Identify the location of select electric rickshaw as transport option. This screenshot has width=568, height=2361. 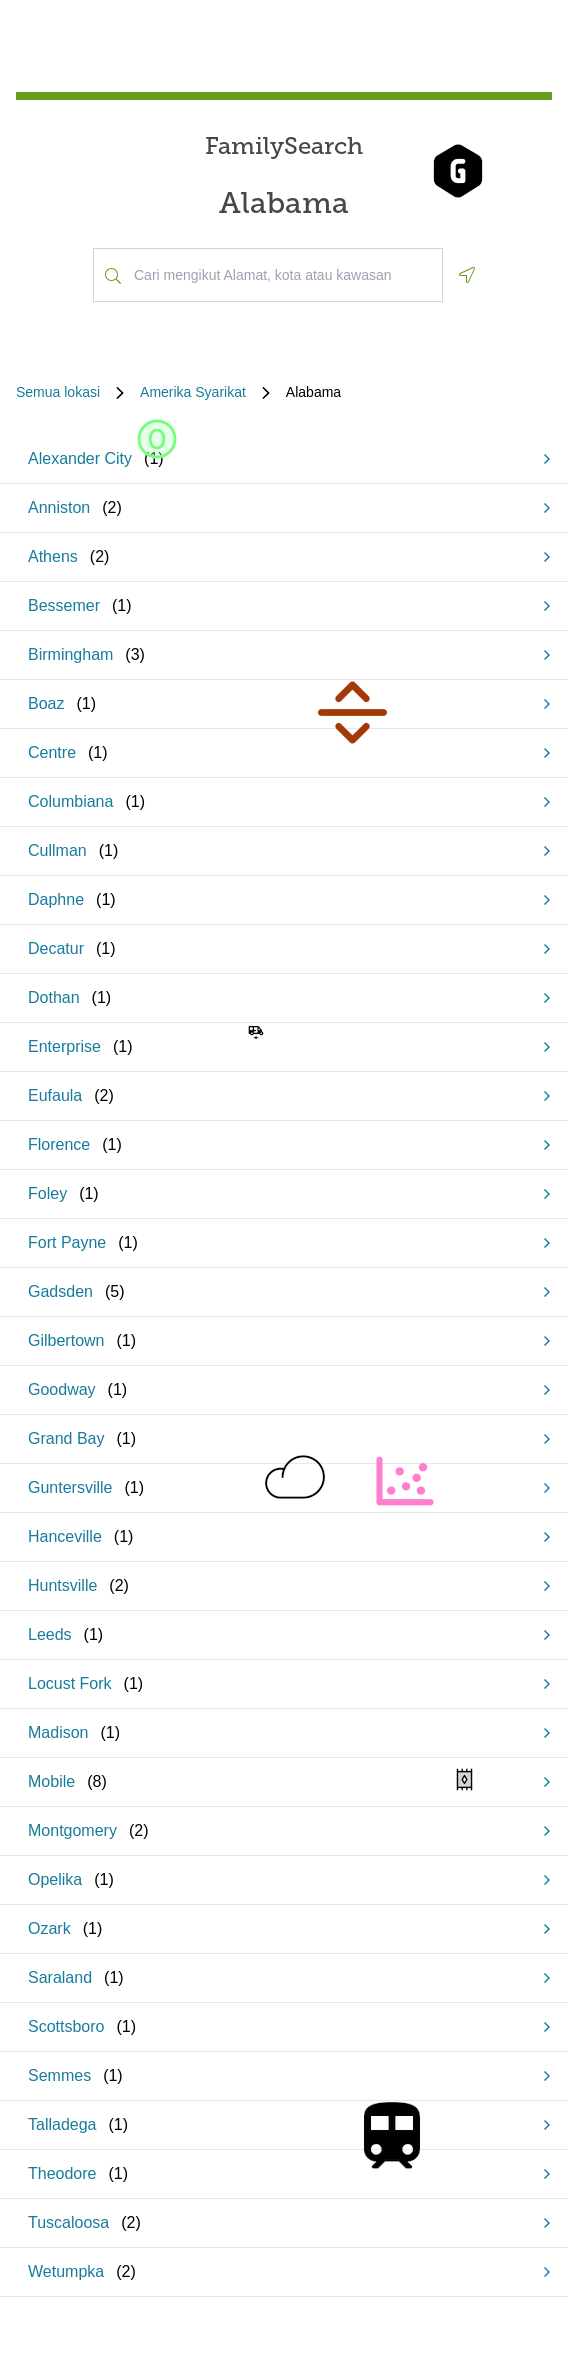
(256, 1032).